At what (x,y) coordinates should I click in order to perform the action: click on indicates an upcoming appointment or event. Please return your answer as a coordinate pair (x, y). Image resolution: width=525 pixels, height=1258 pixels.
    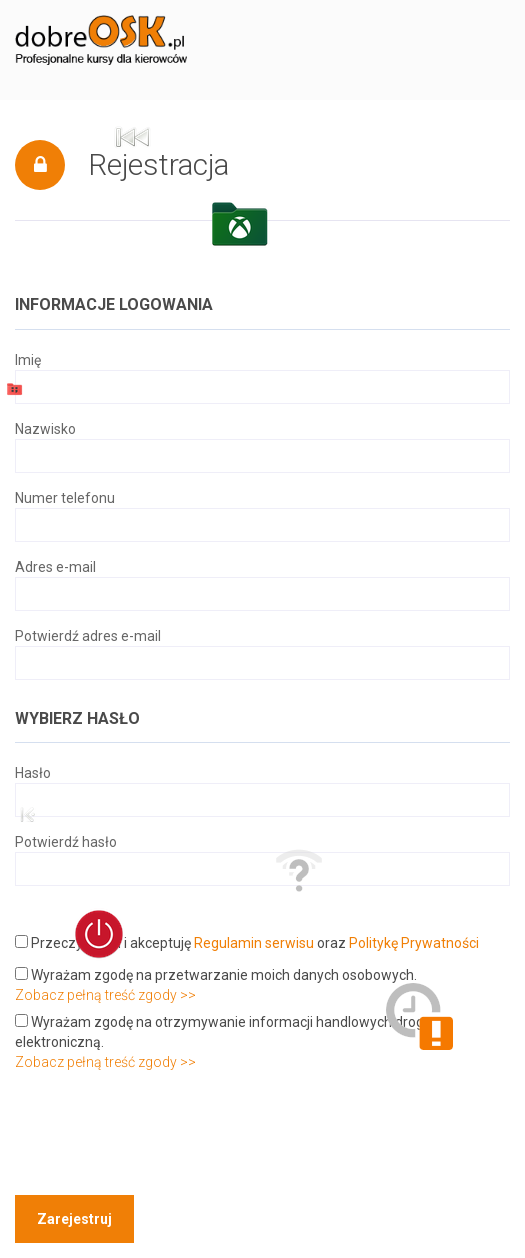
    Looking at the image, I should click on (419, 1016).